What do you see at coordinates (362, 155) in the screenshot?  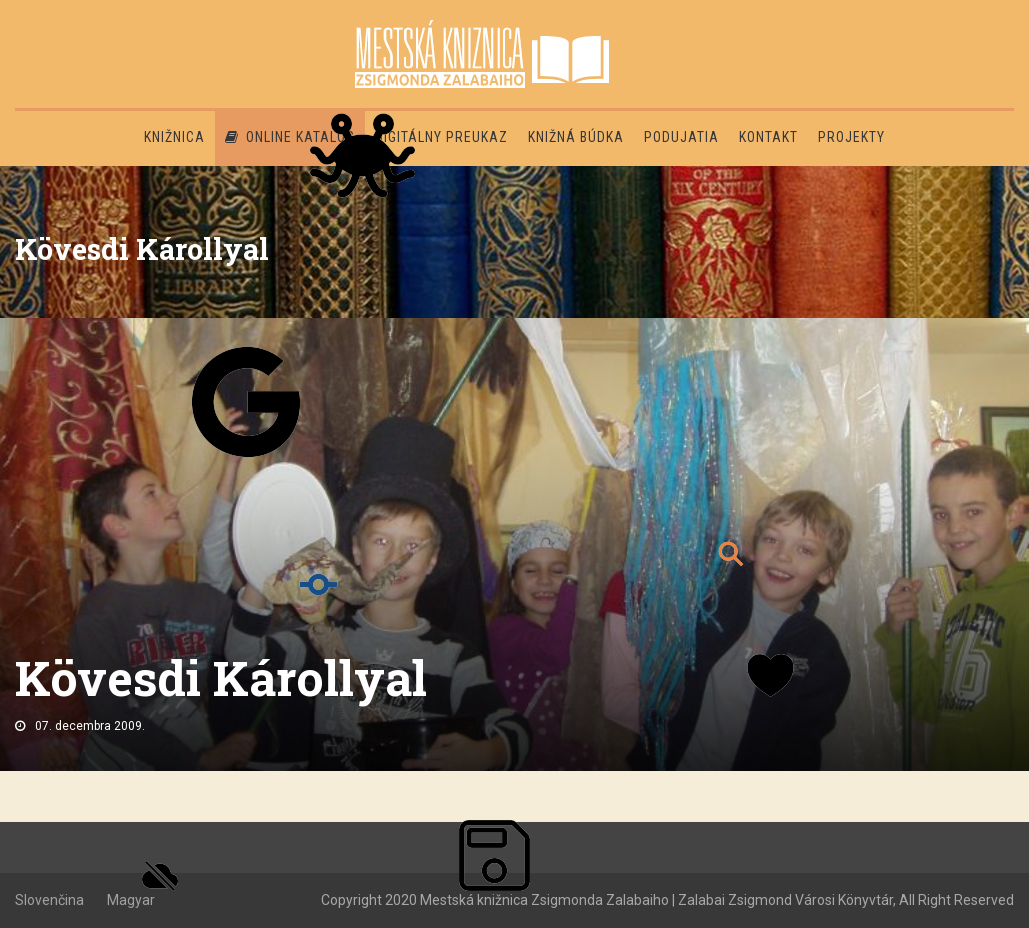 I see `represents pastafarianism or the flying spaghetti monster` at bounding box center [362, 155].